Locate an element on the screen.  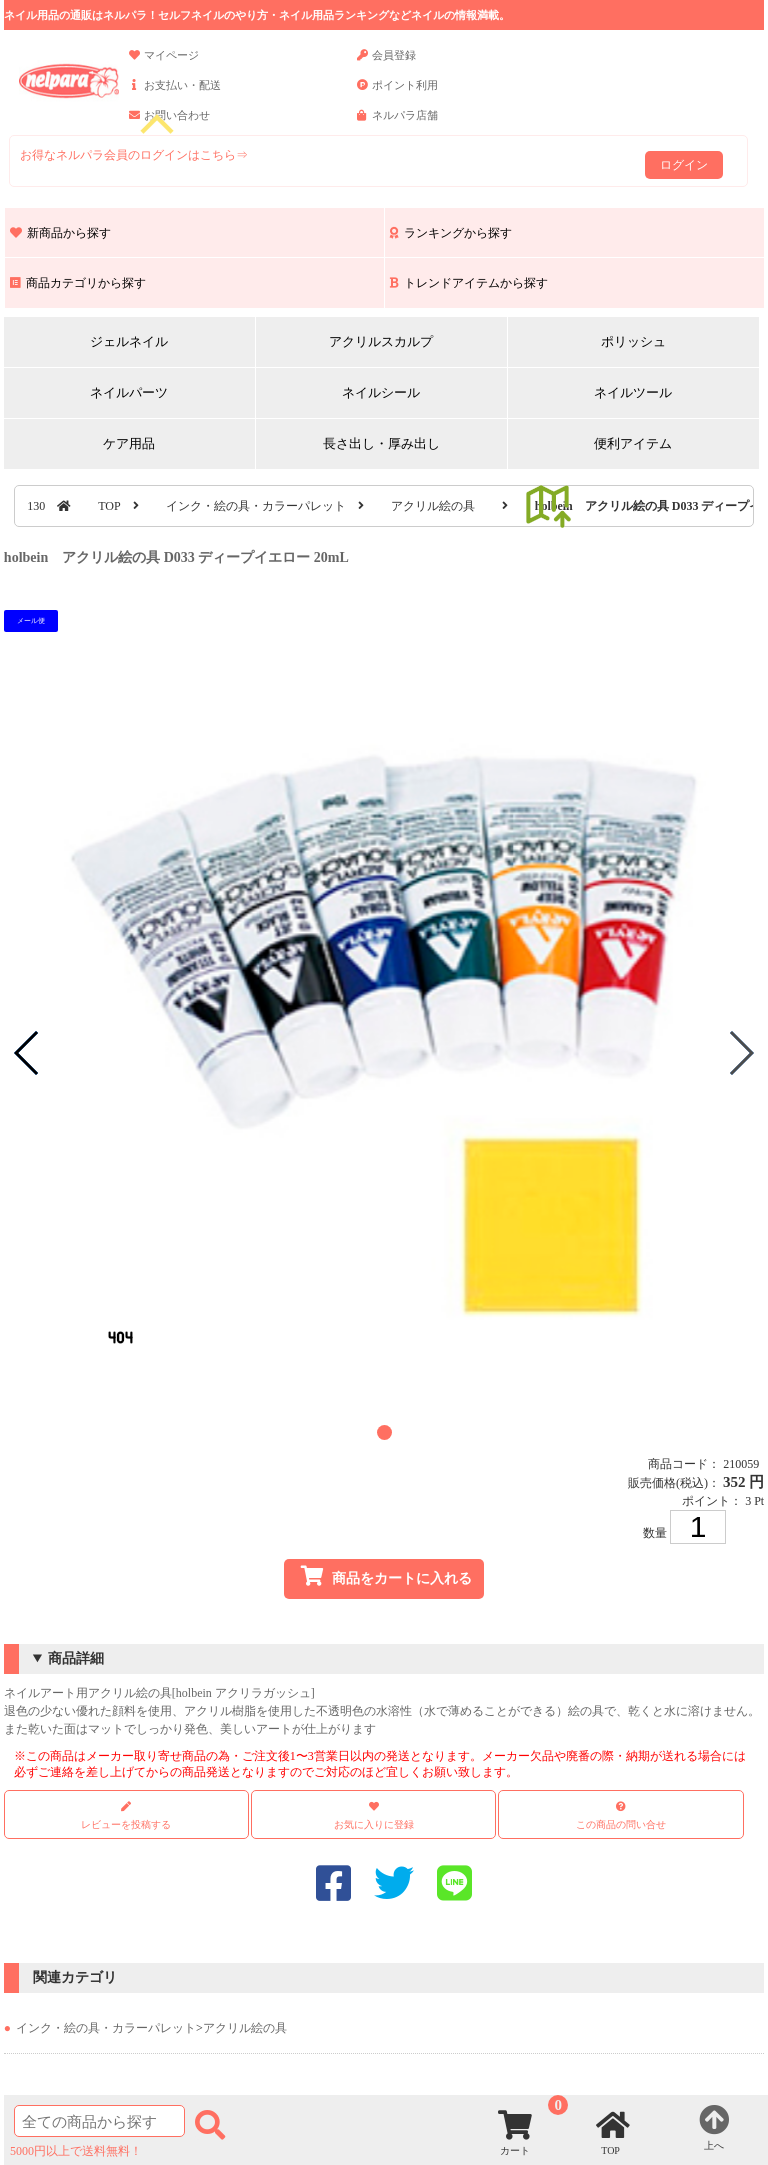
upload or share your current map location is located at coordinates (547, 504).